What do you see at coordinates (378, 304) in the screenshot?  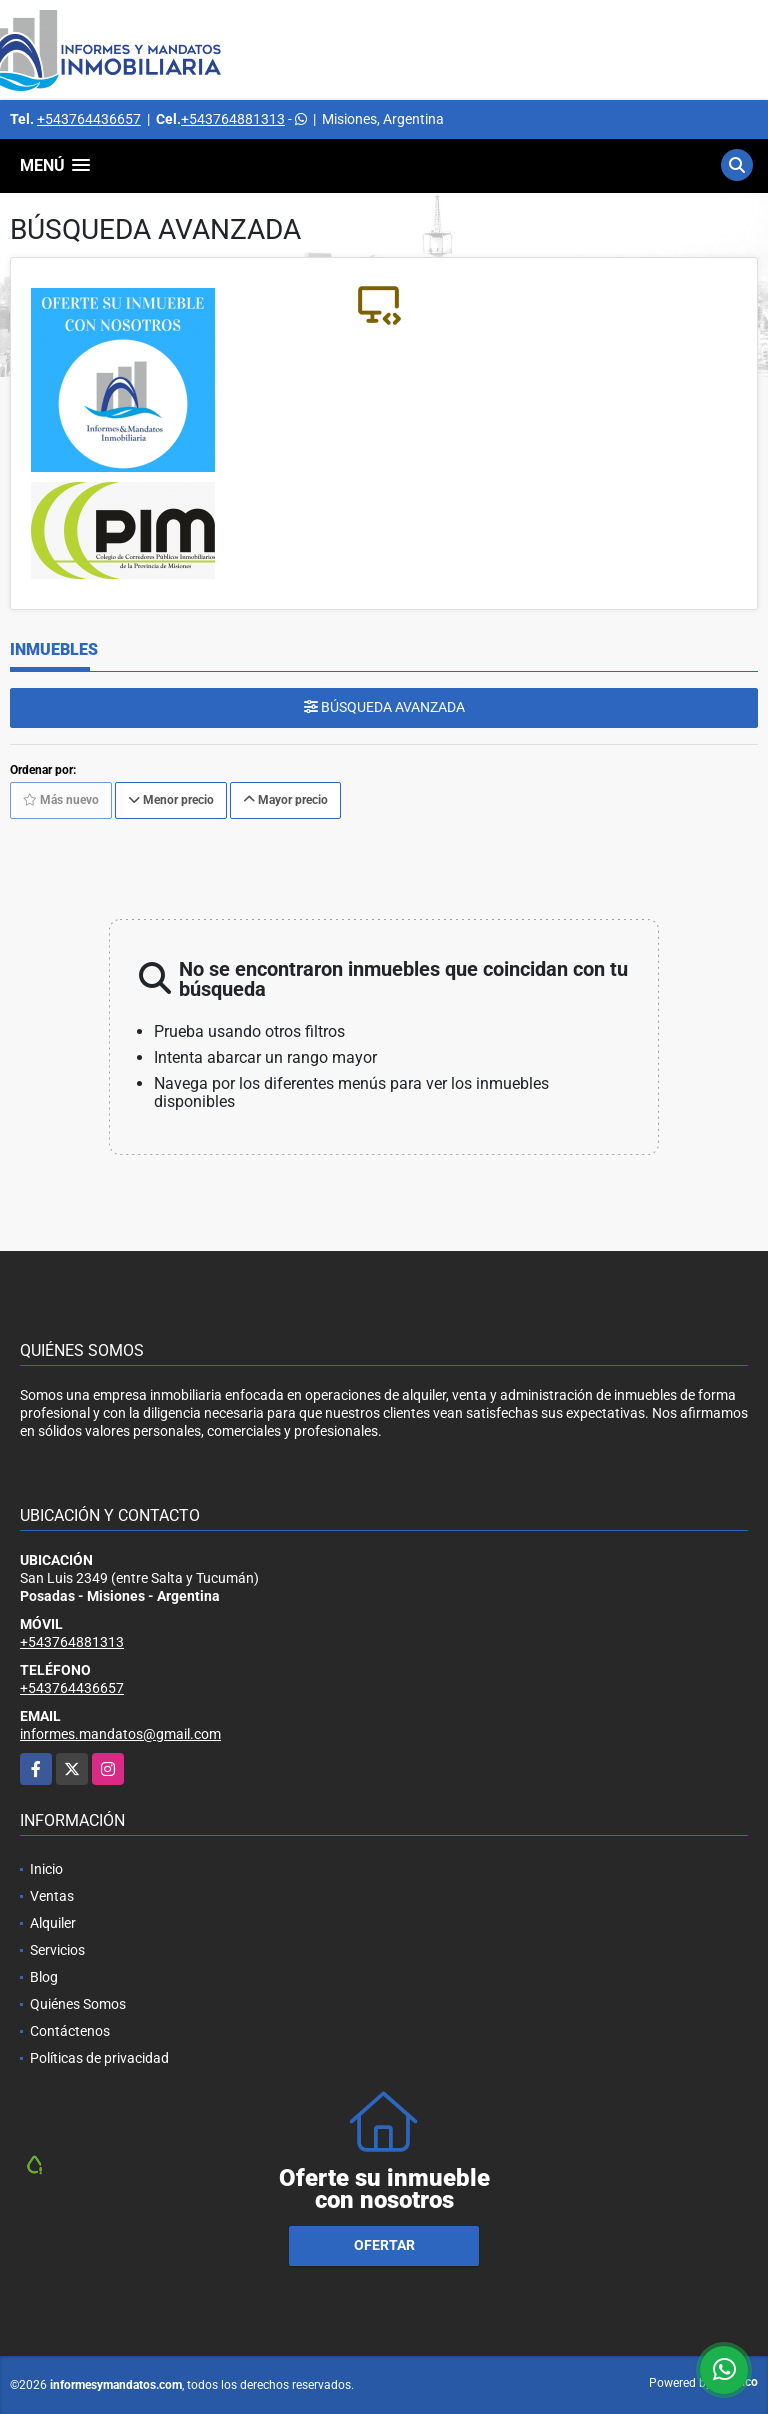 I see `access desktop development environment` at bounding box center [378, 304].